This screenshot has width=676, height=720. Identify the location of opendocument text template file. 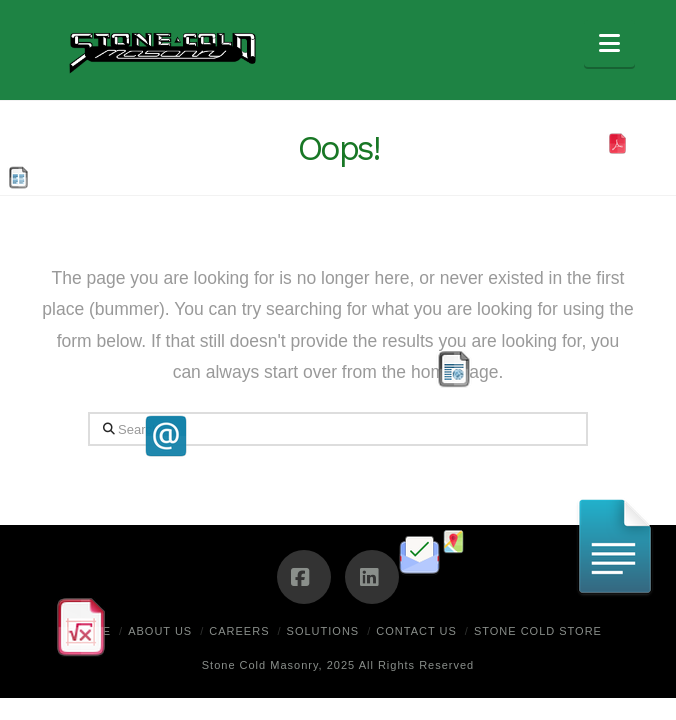
(615, 548).